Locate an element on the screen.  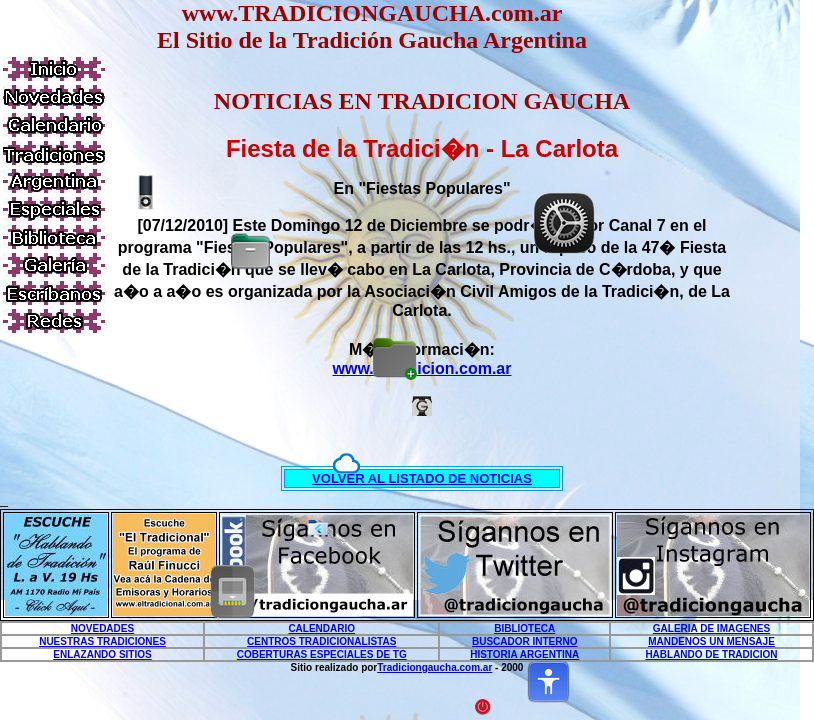
open flutter project folder is located at coordinates (318, 528).